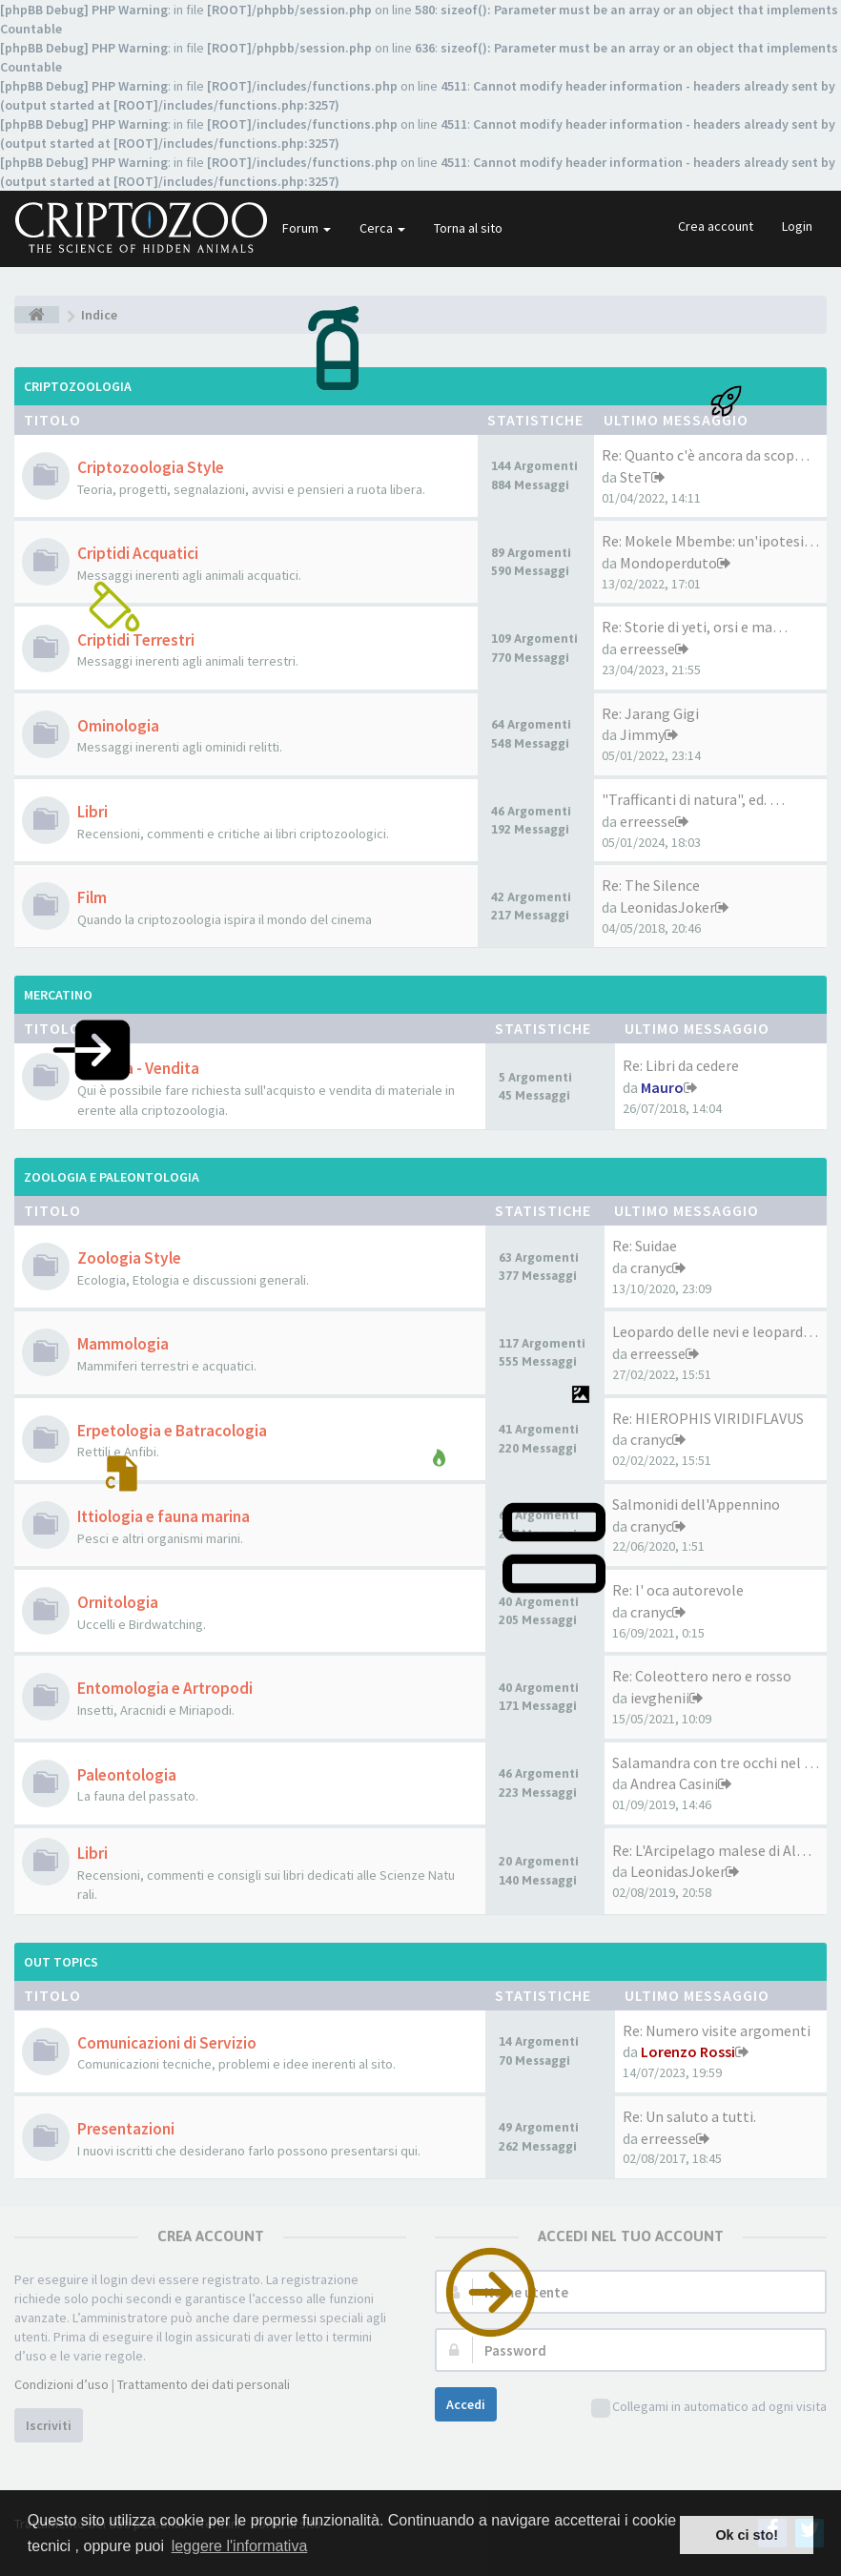  What do you see at coordinates (92, 1050) in the screenshot?
I see `log in or sign in to your account` at bounding box center [92, 1050].